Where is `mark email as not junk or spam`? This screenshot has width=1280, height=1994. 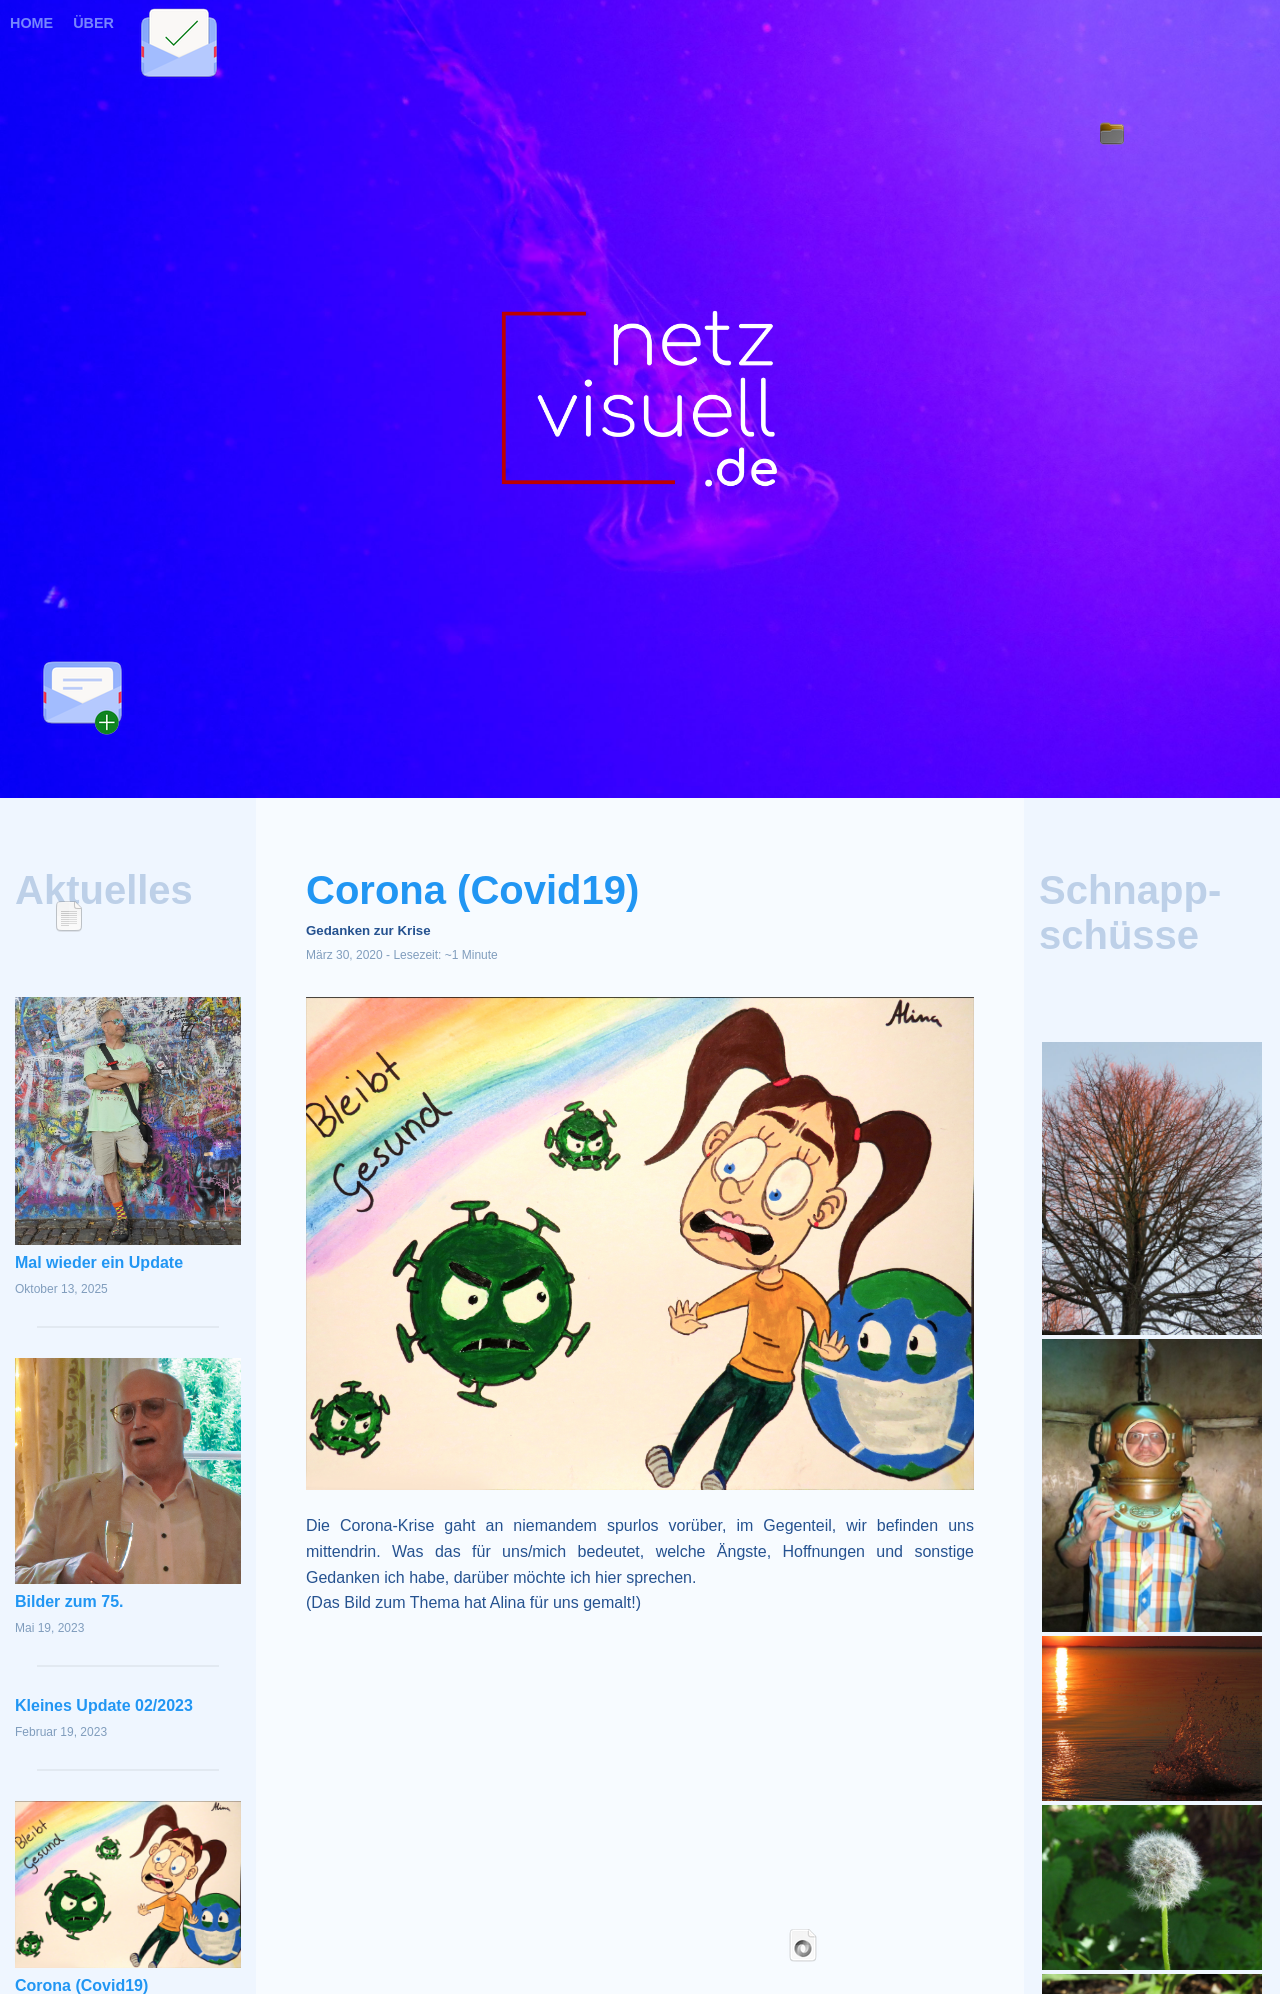
mark email as not junk or spam is located at coordinates (179, 47).